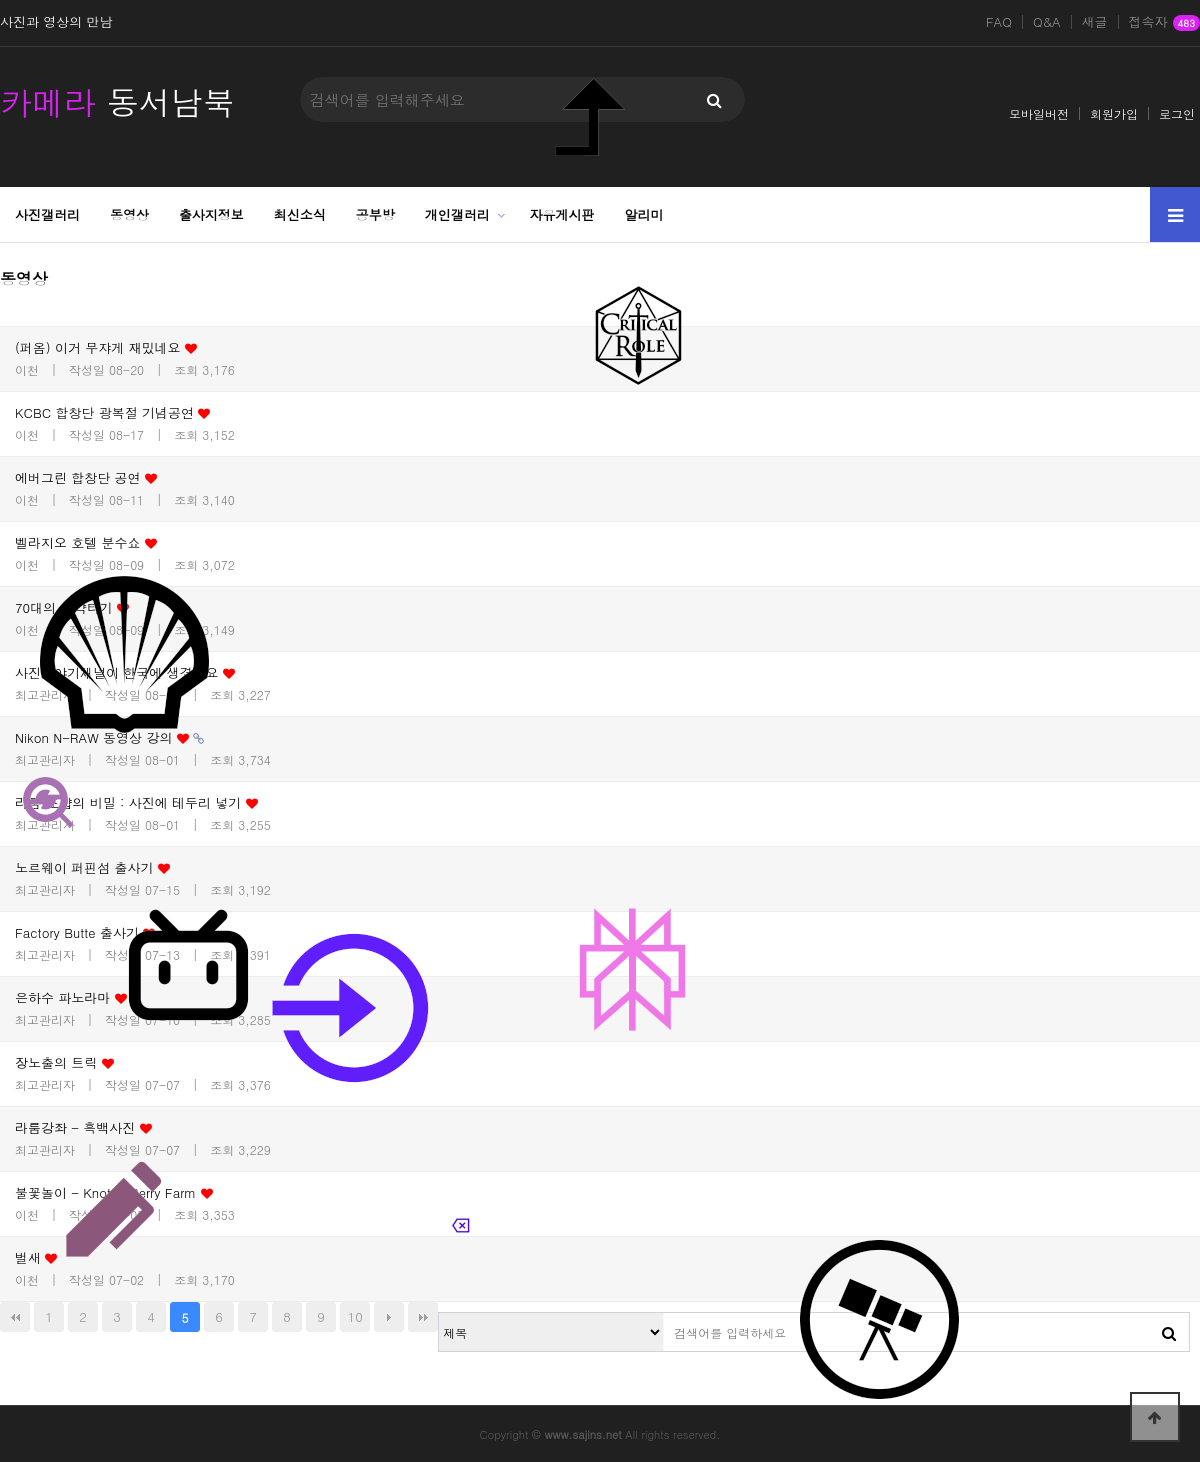  Describe the element at coordinates (48, 802) in the screenshot. I see `find and replace text or content` at that location.